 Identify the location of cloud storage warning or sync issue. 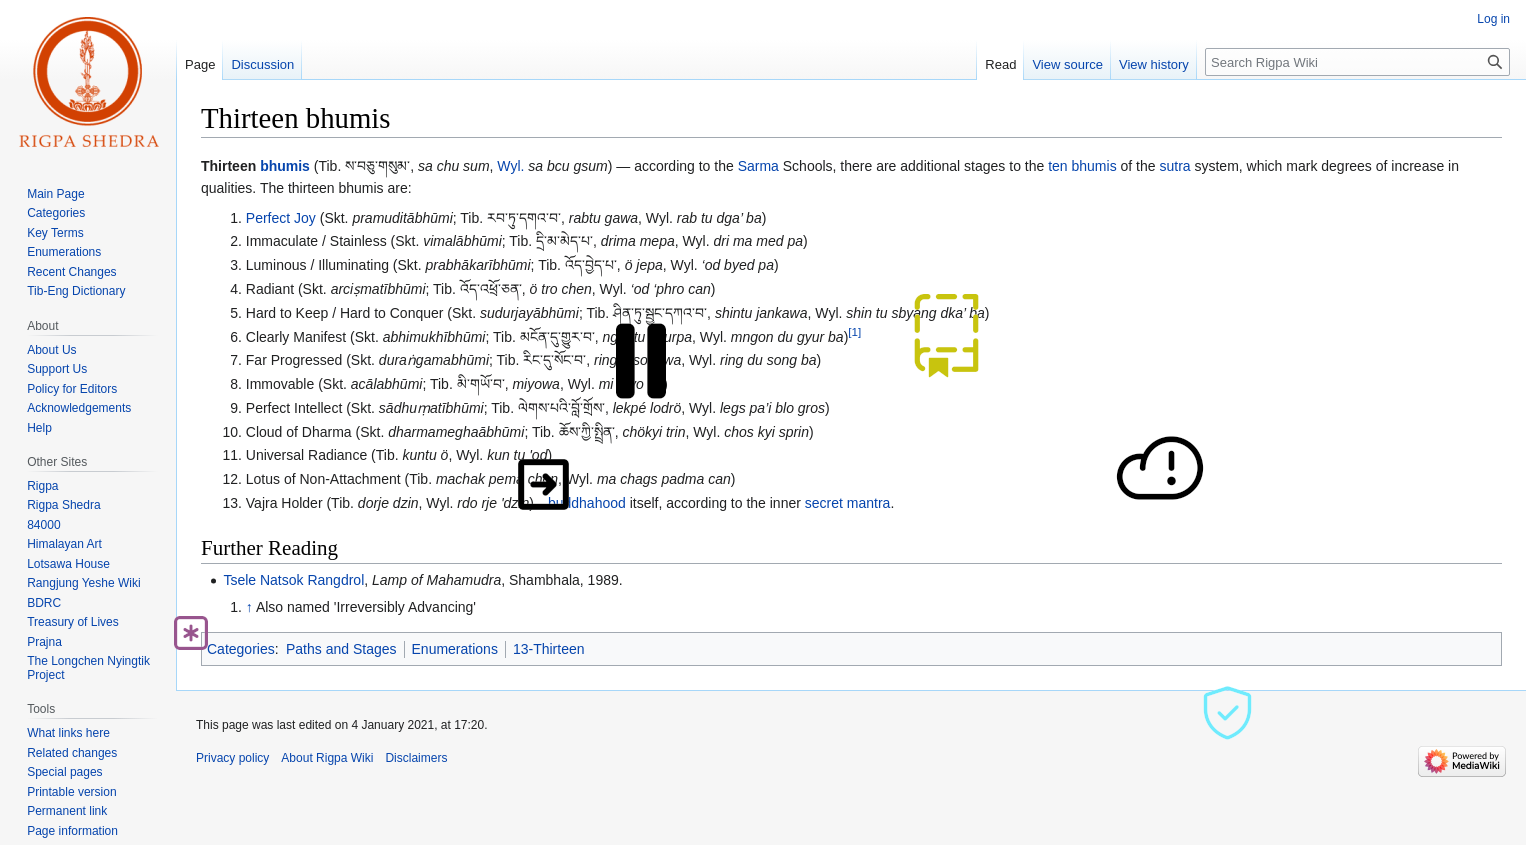
(1160, 468).